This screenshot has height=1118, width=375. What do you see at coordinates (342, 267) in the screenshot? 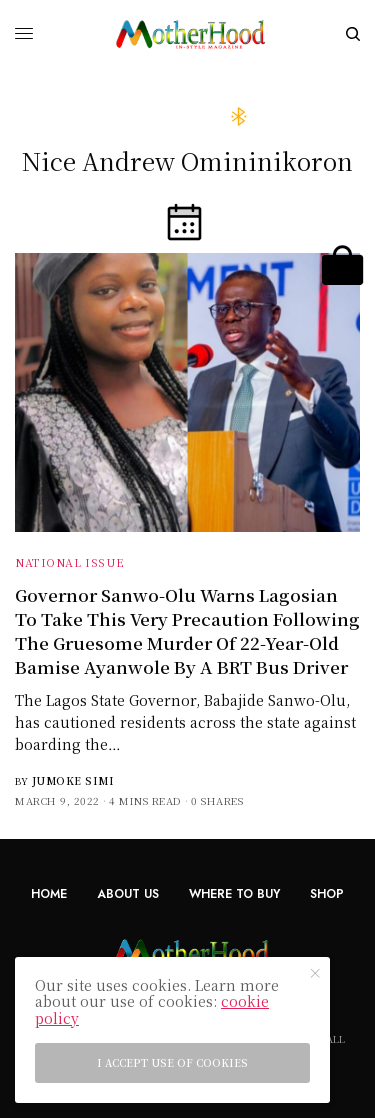
I see `view your shopping bag` at bounding box center [342, 267].